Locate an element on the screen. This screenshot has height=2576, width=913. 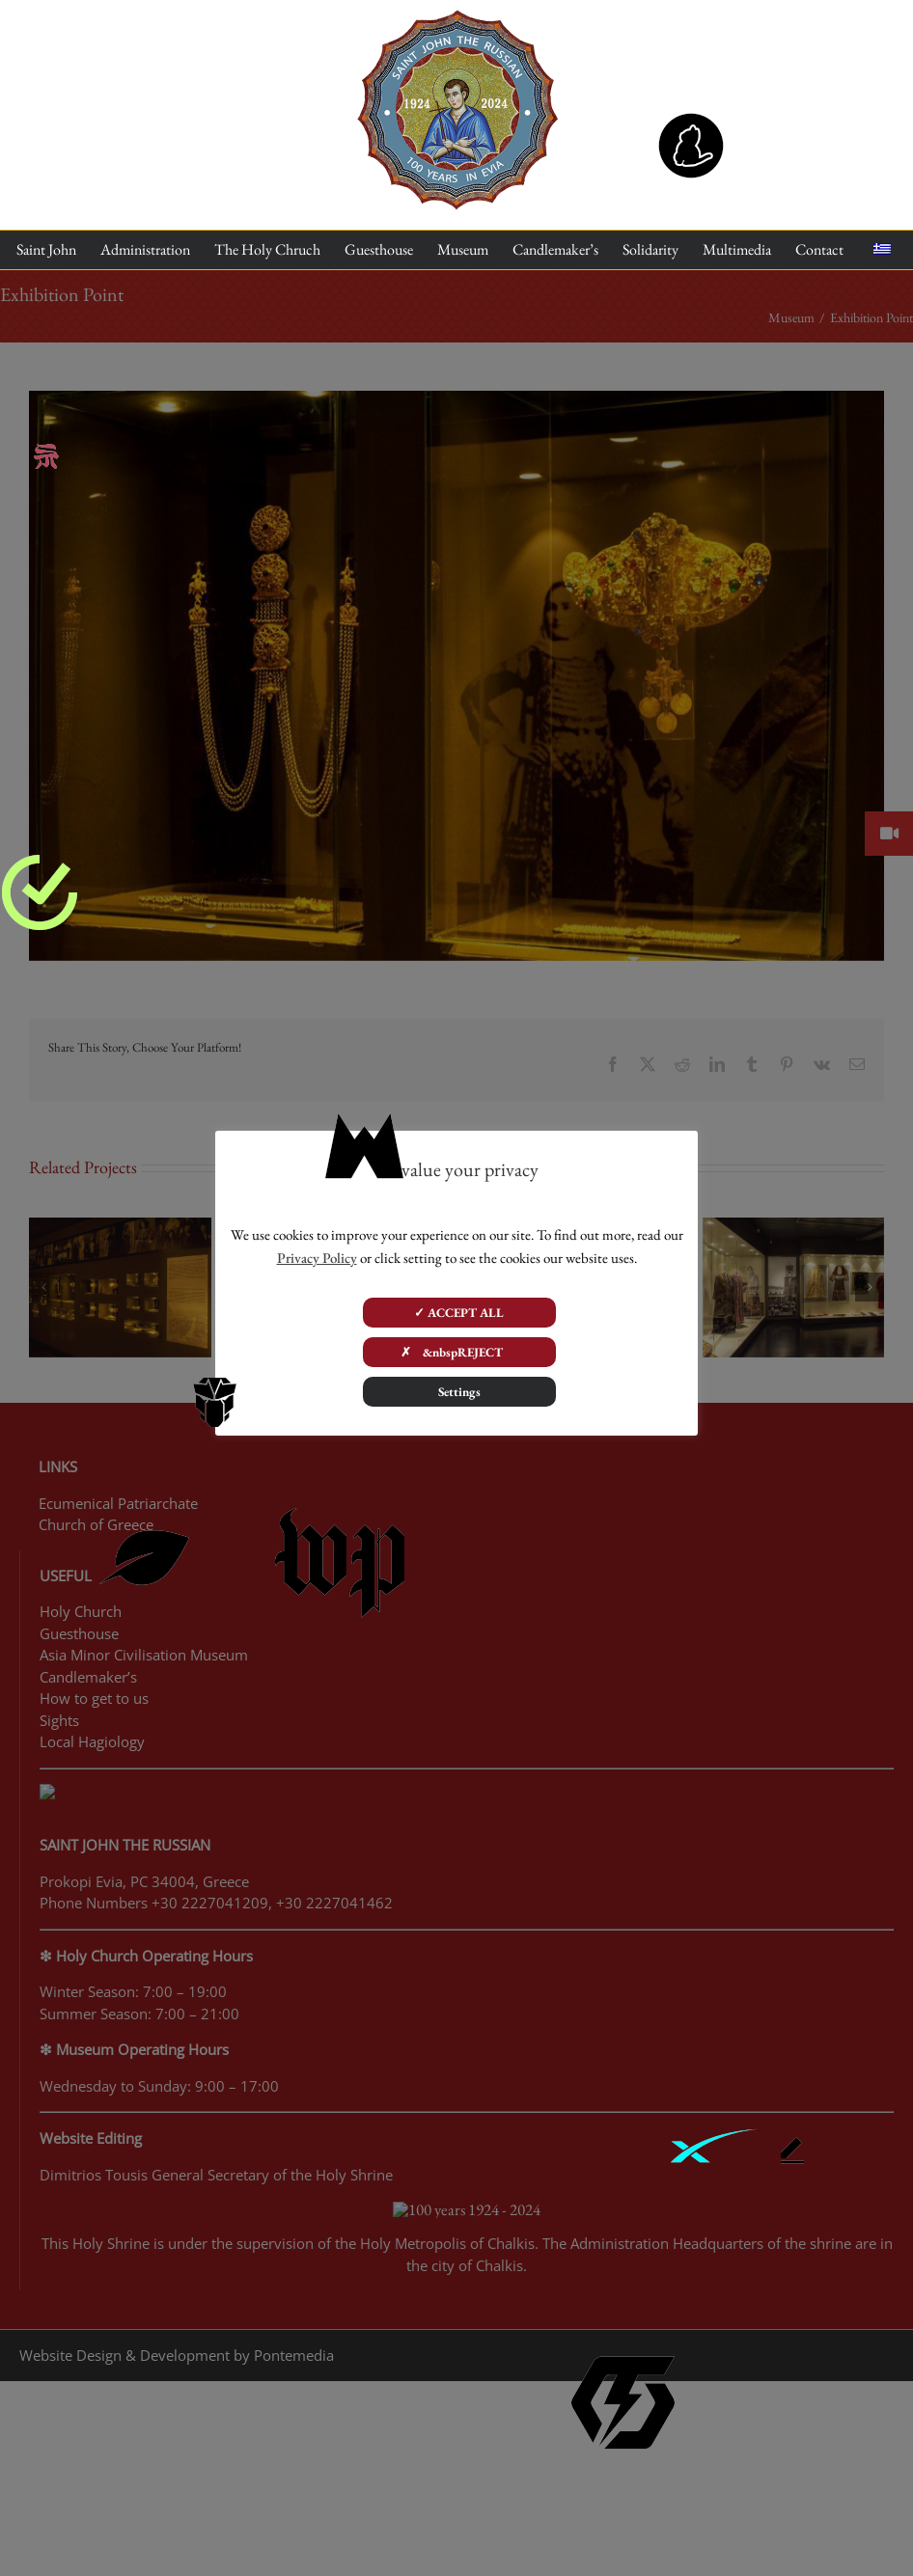
spacex company logo is located at coordinates (714, 2146).